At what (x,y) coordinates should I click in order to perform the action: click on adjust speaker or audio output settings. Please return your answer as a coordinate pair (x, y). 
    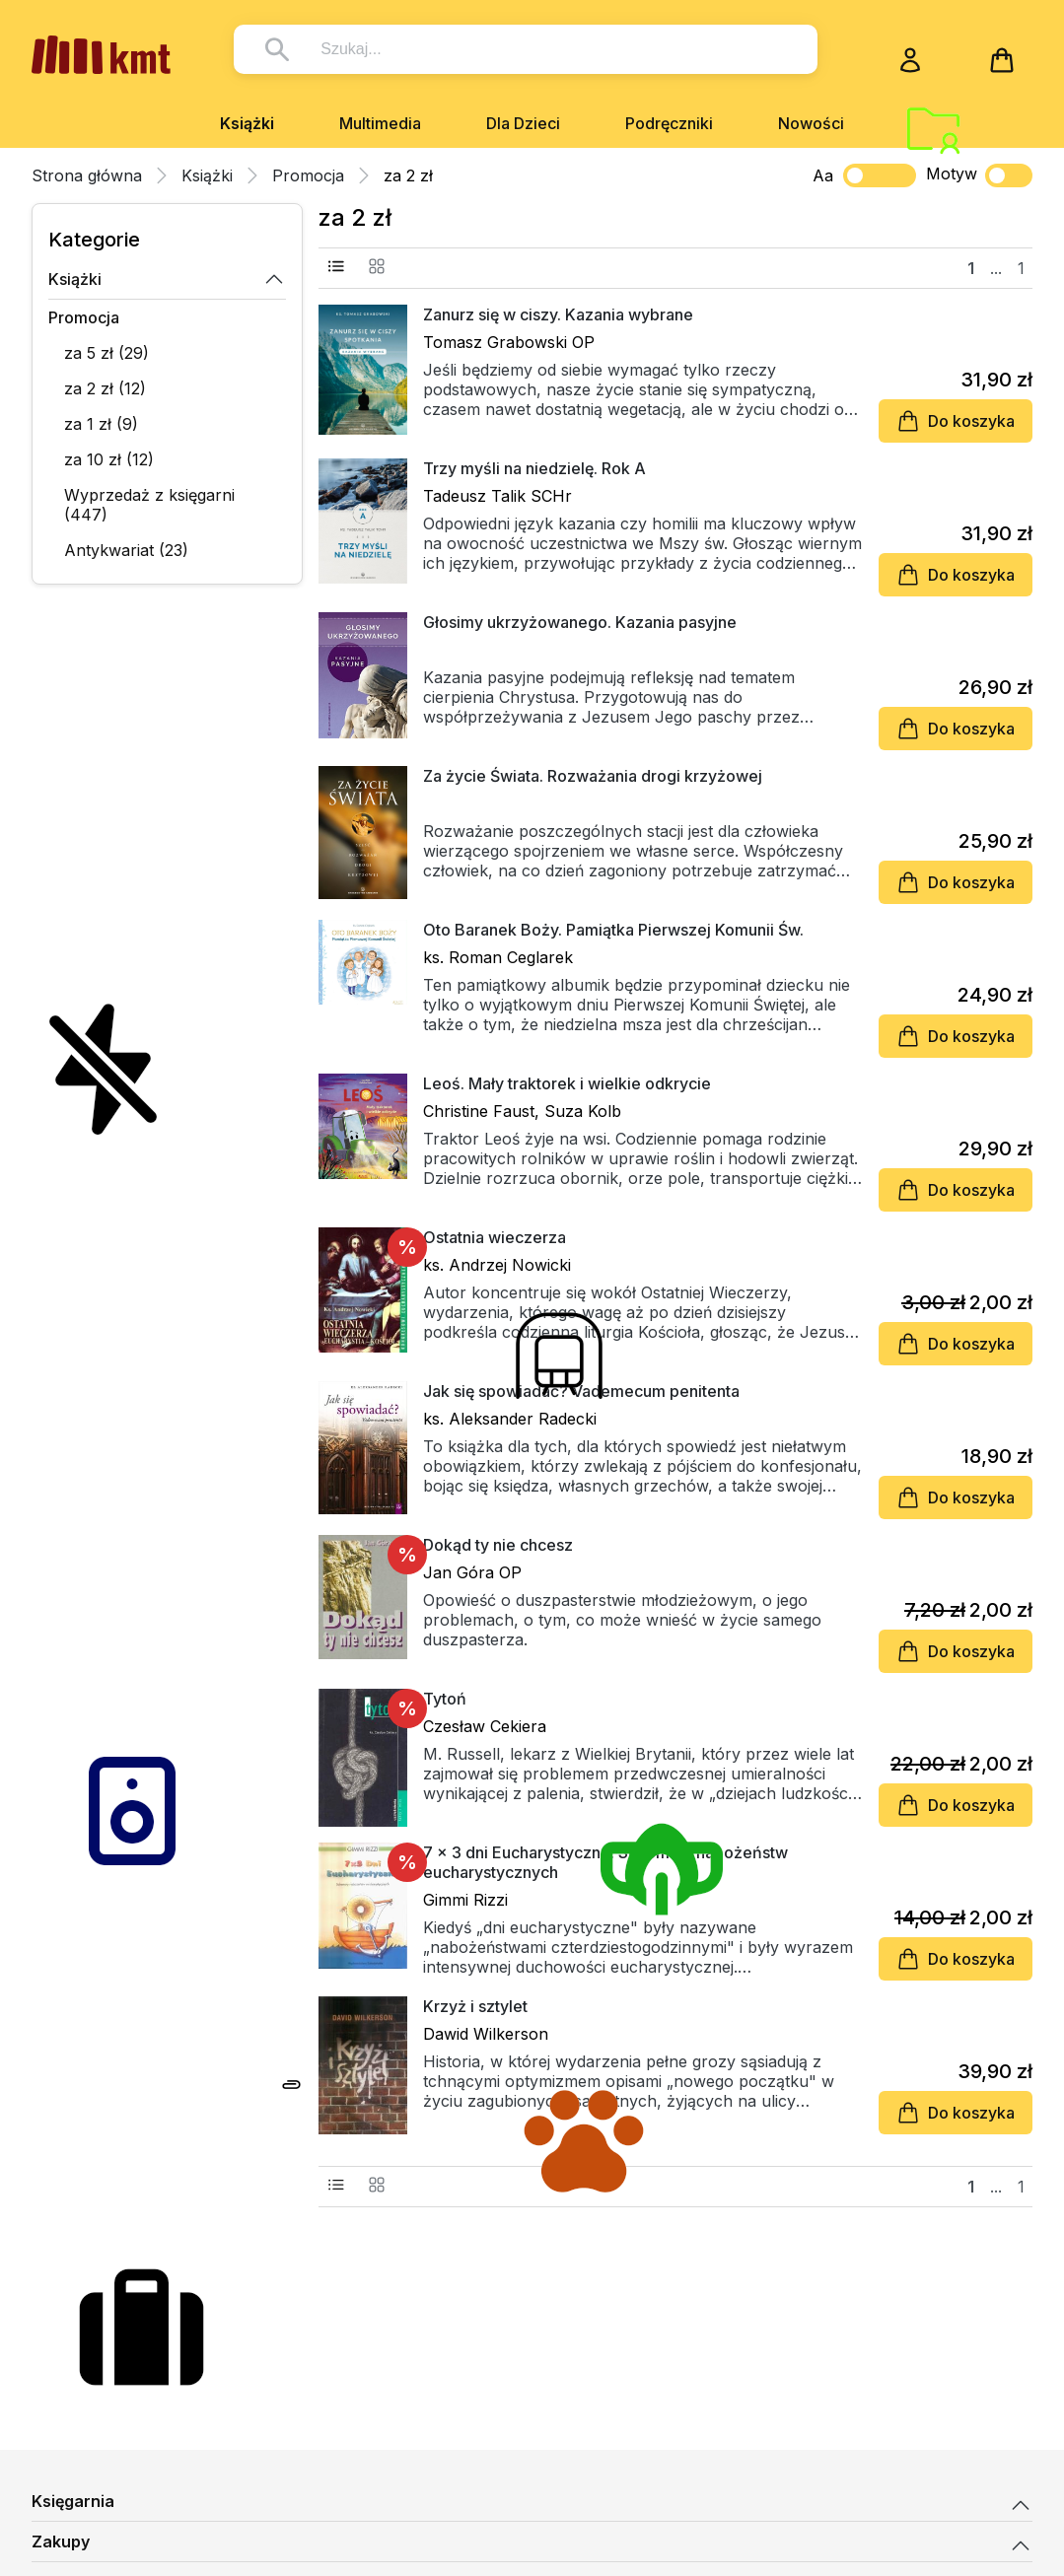
    Looking at the image, I should click on (132, 1811).